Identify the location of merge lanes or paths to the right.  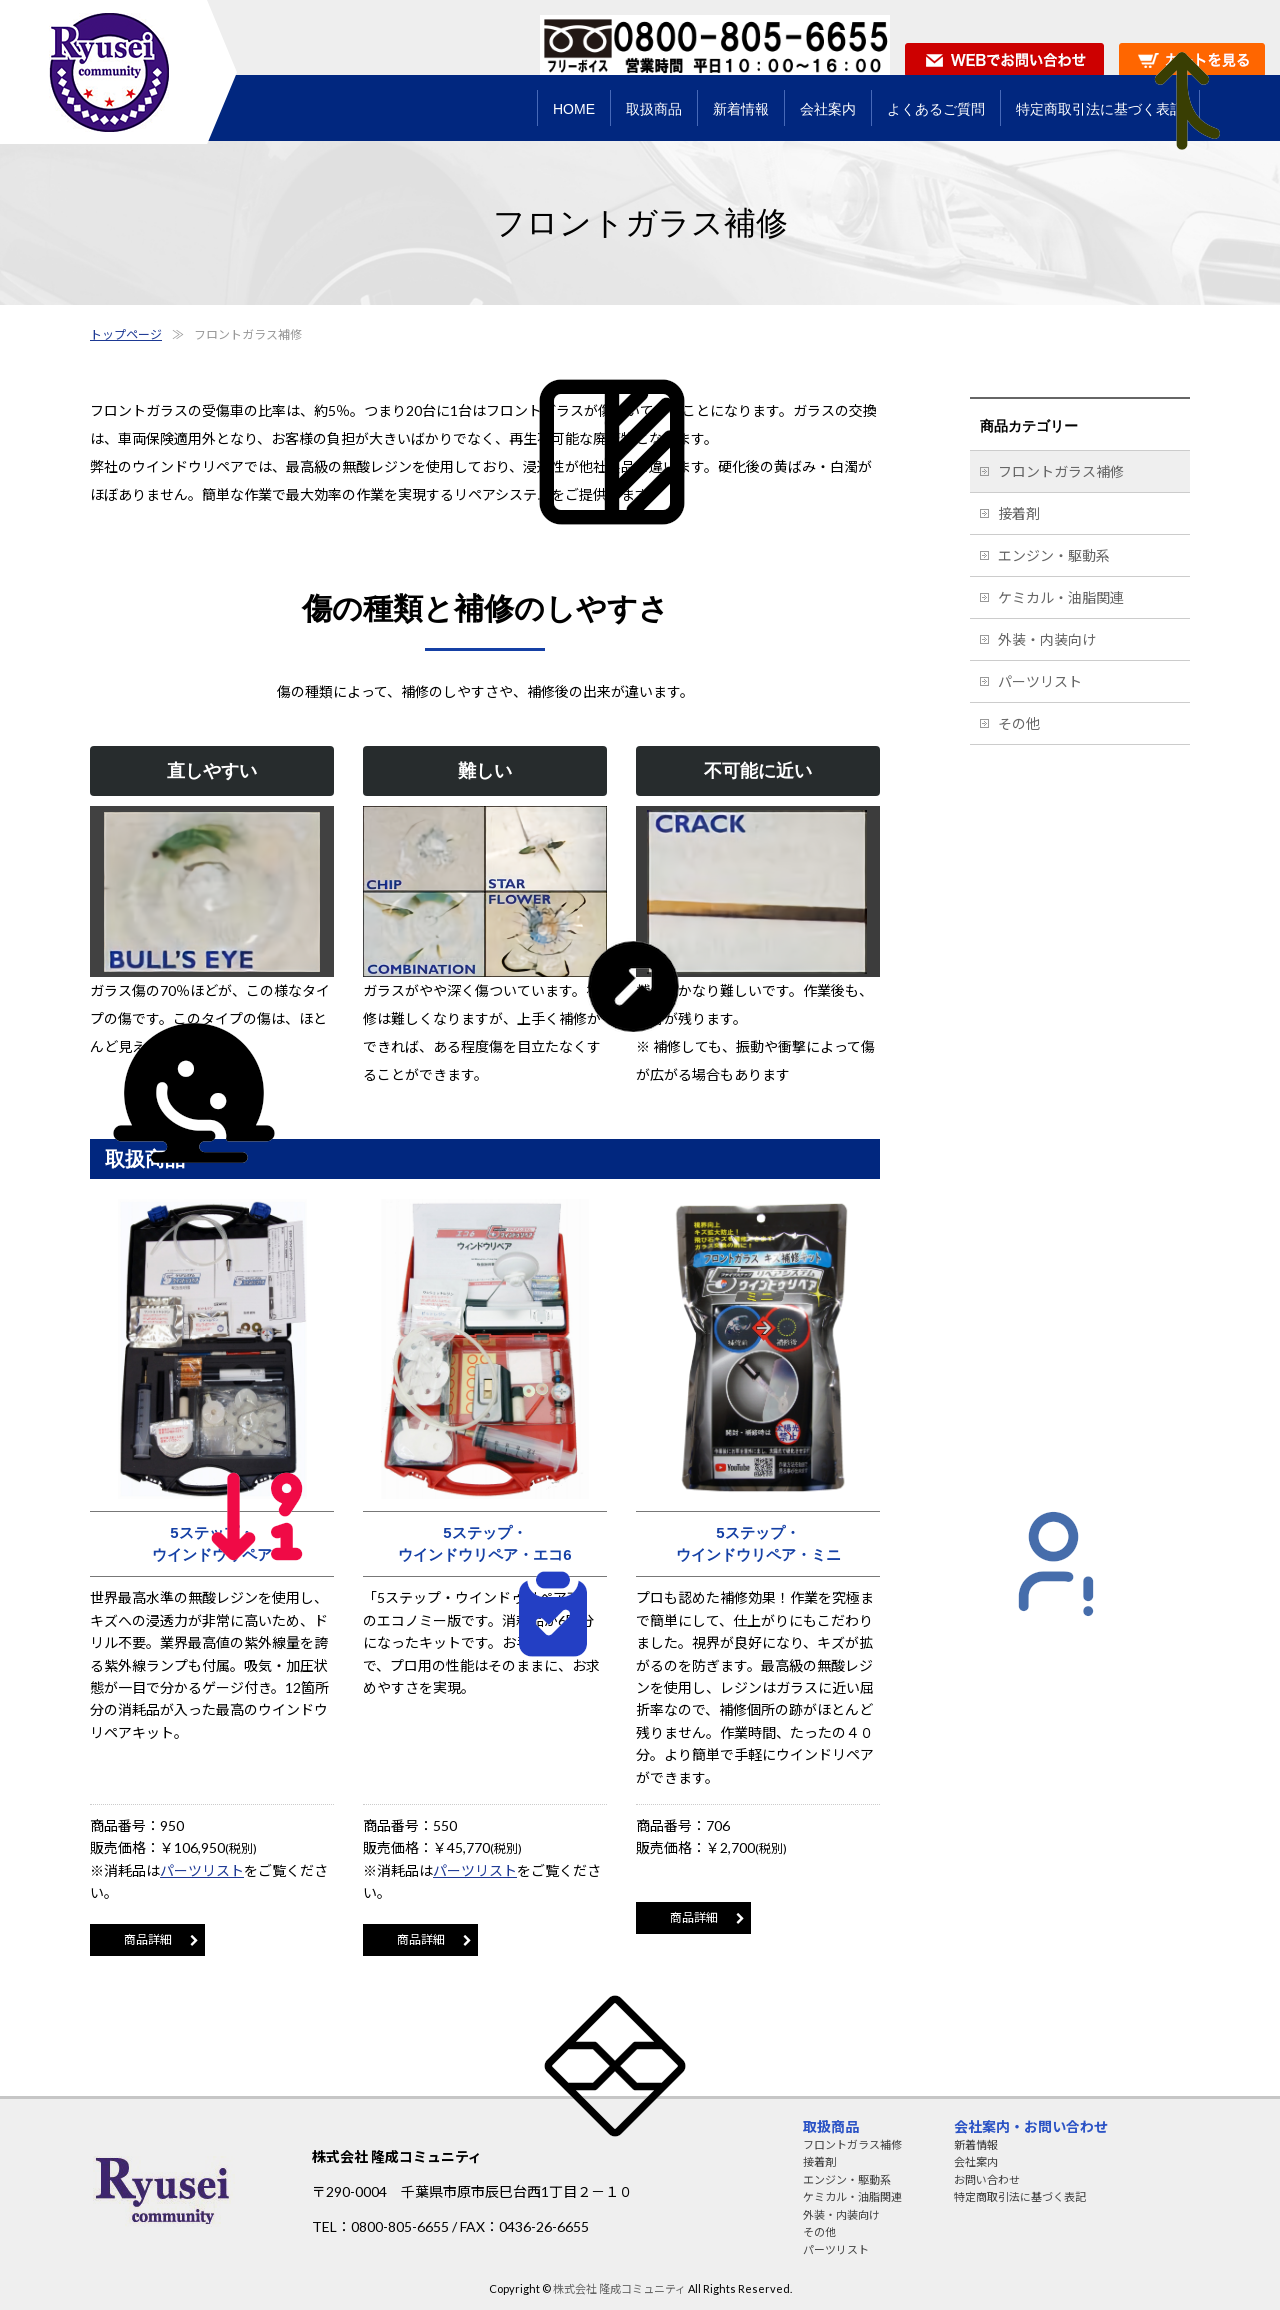
(1182, 101).